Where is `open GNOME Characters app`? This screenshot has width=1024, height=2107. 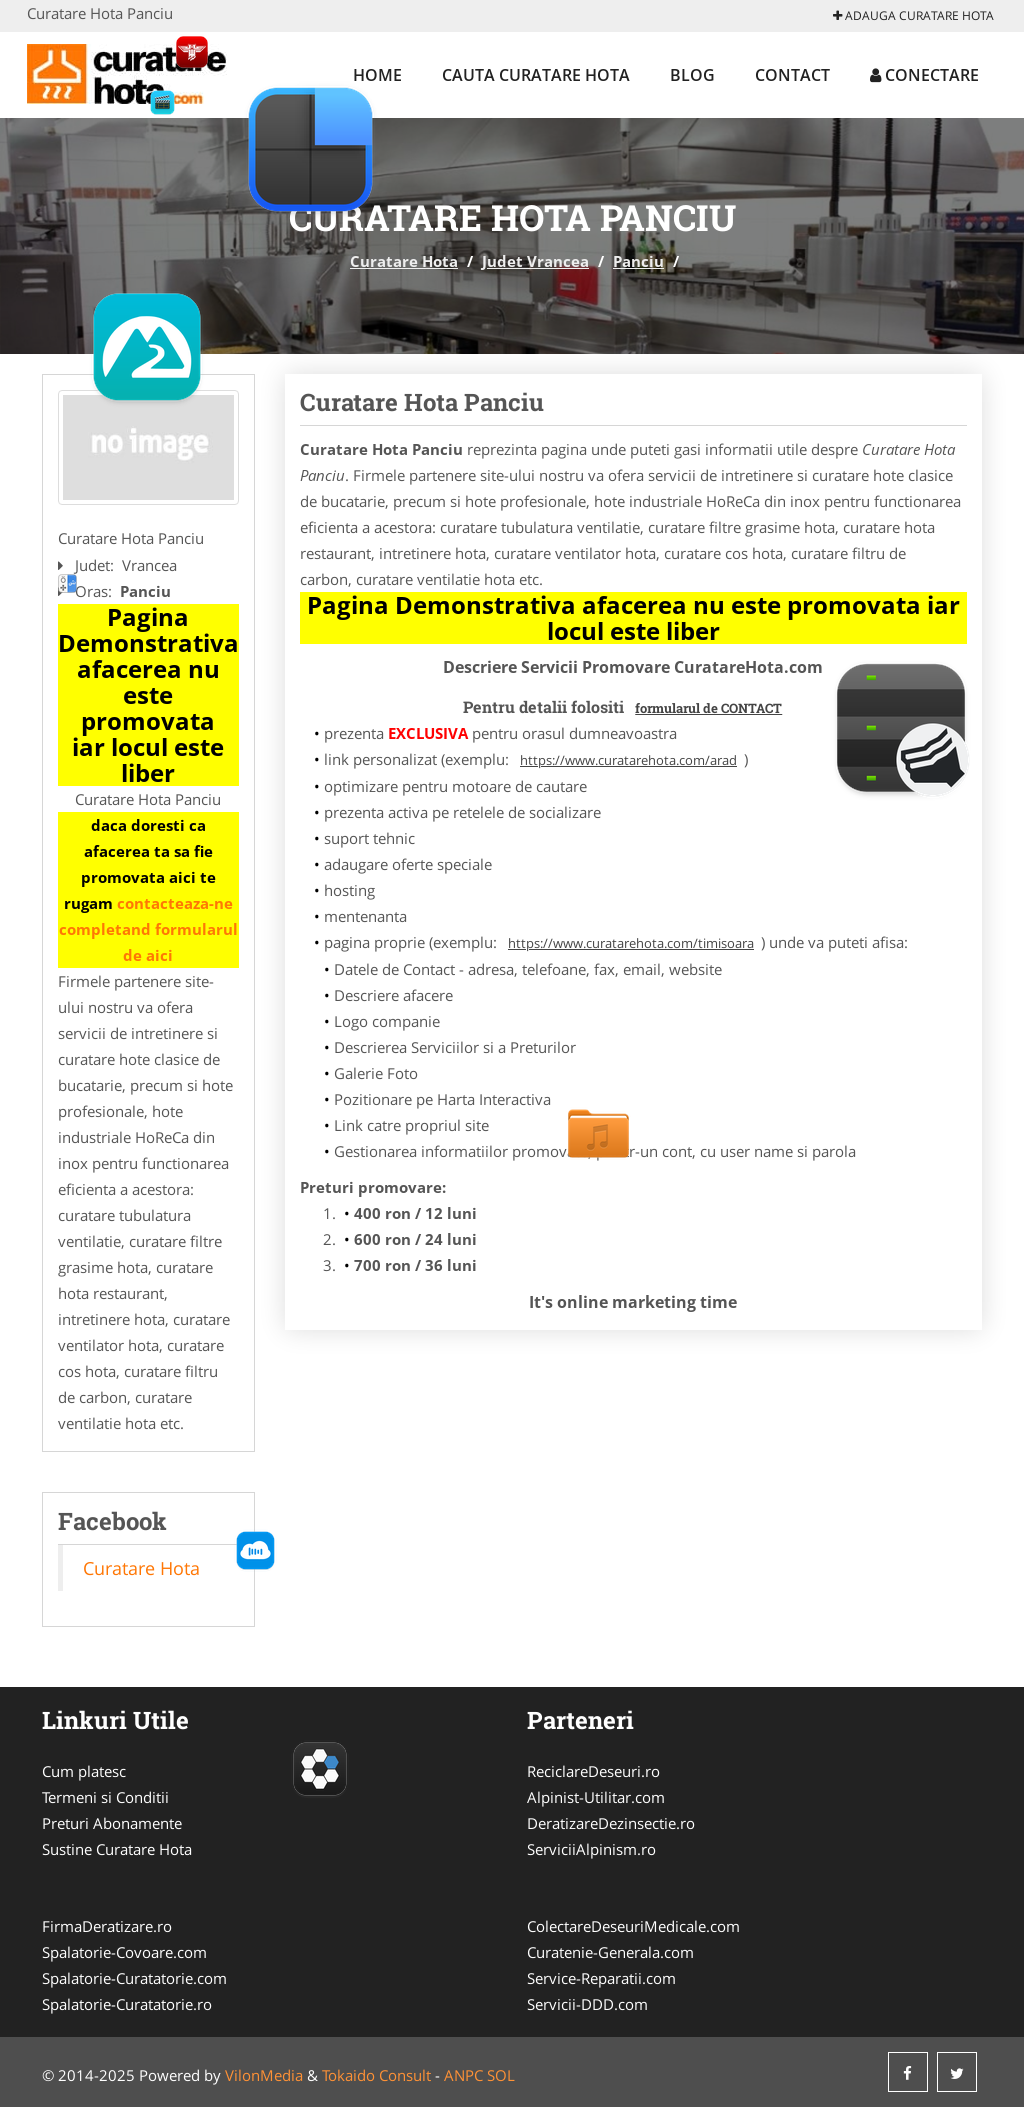 open GNOME Characters app is located at coordinates (67, 583).